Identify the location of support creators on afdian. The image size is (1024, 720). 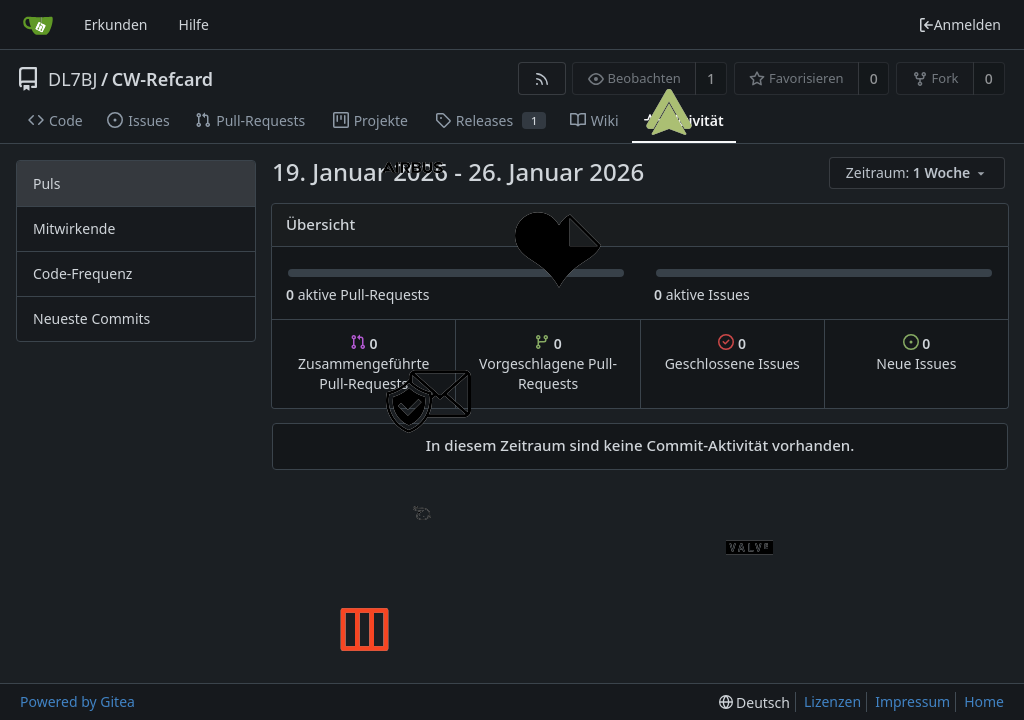
(422, 513).